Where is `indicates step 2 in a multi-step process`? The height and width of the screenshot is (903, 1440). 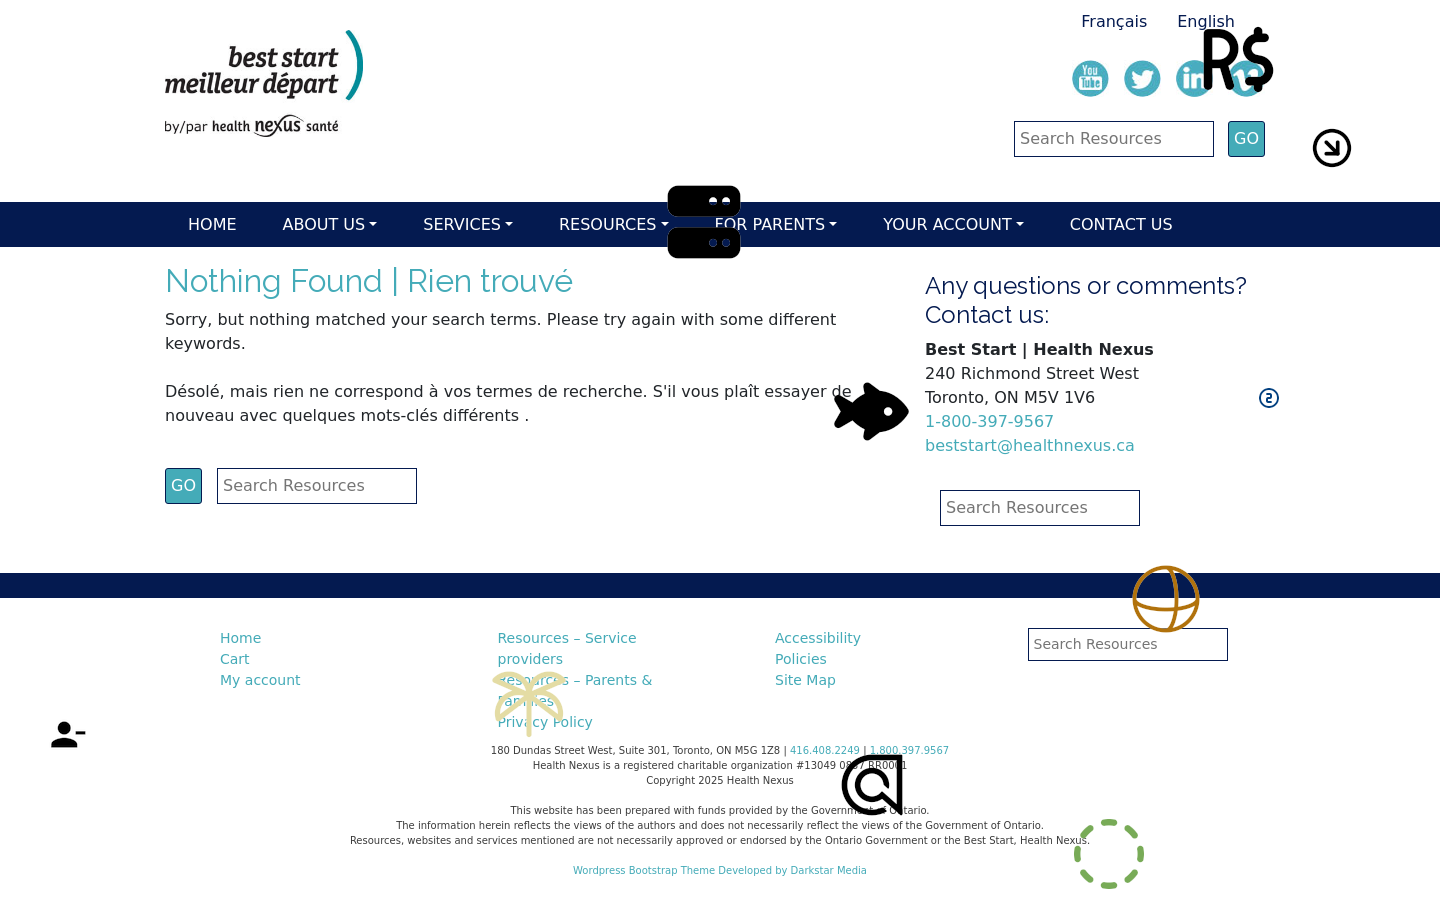
indicates step 2 in a multi-step process is located at coordinates (1269, 398).